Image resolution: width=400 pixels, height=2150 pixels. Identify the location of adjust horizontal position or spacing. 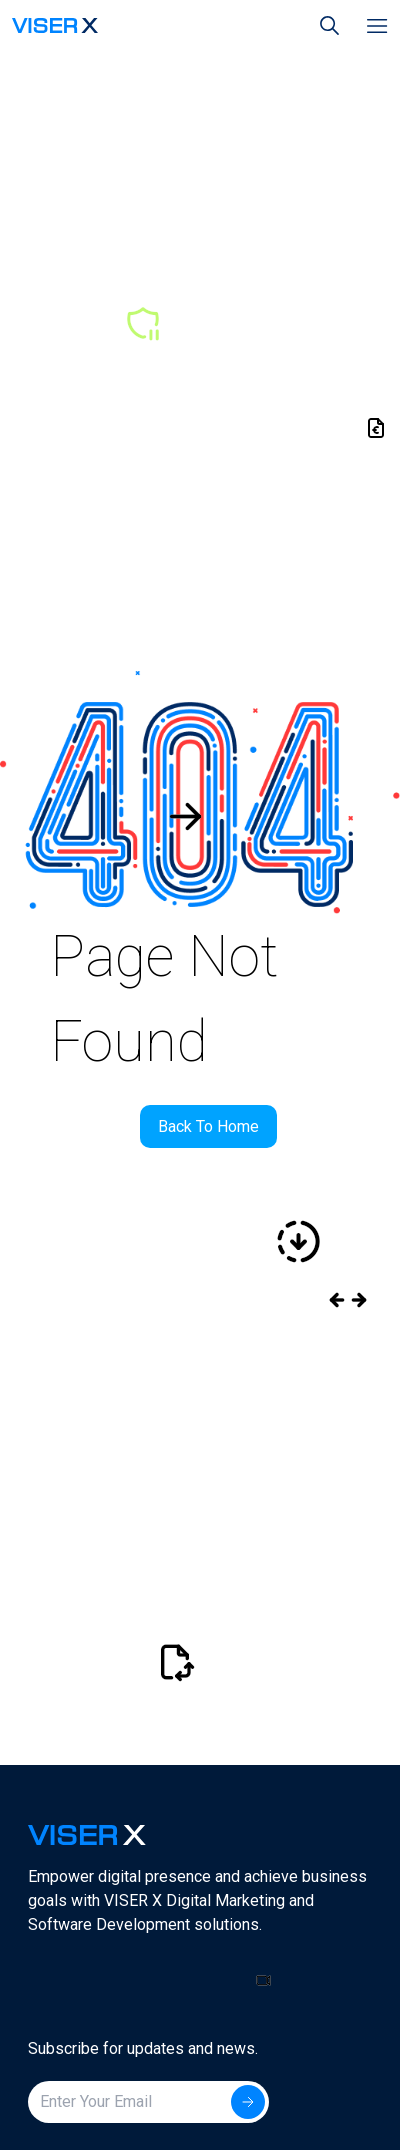
(348, 1300).